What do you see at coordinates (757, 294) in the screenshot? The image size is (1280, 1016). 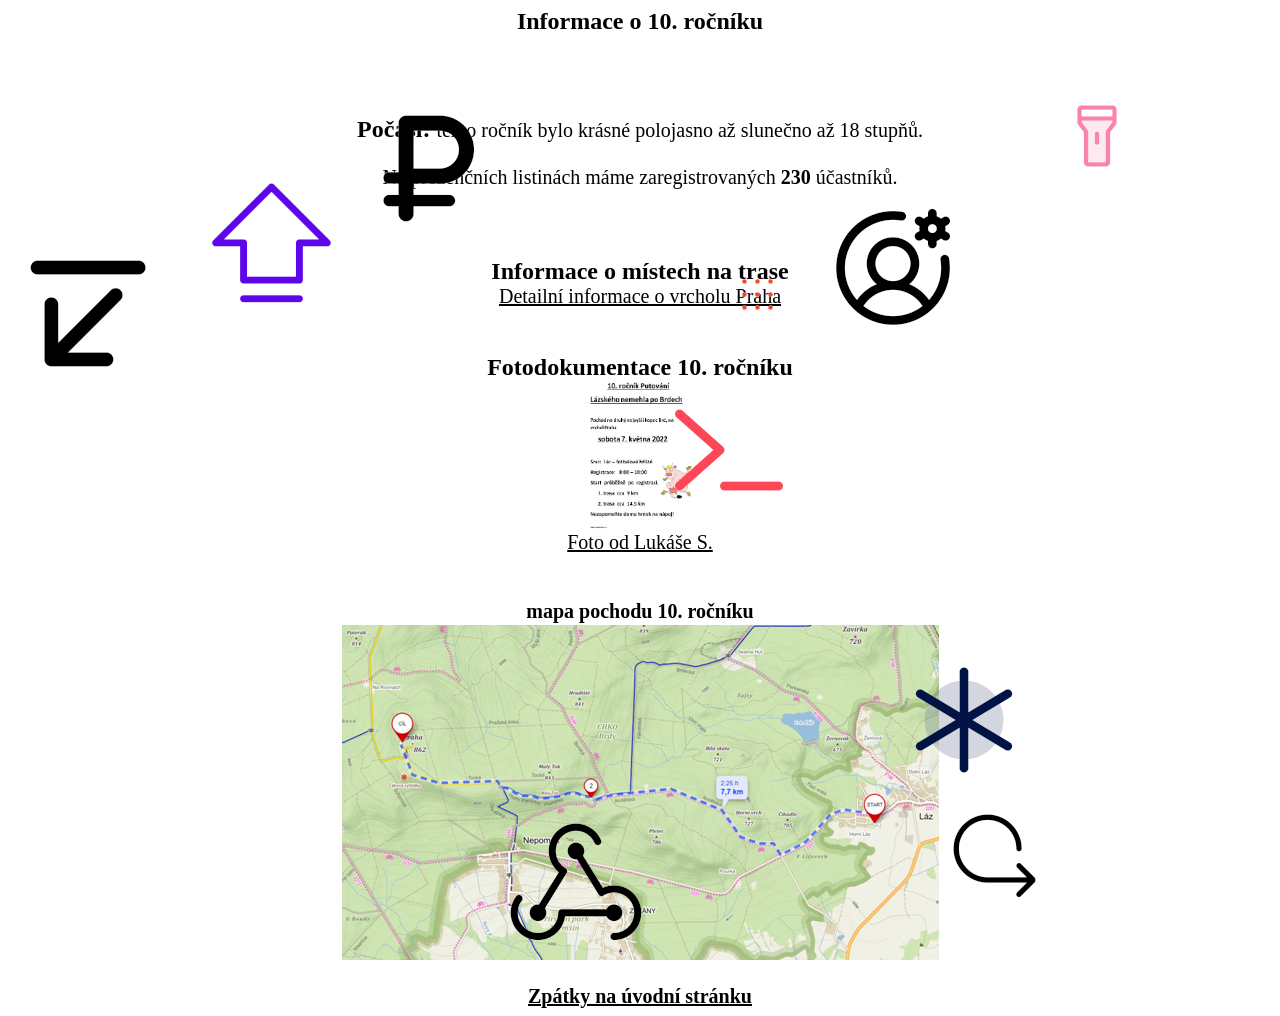 I see `open app drawer or launcher` at bounding box center [757, 294].